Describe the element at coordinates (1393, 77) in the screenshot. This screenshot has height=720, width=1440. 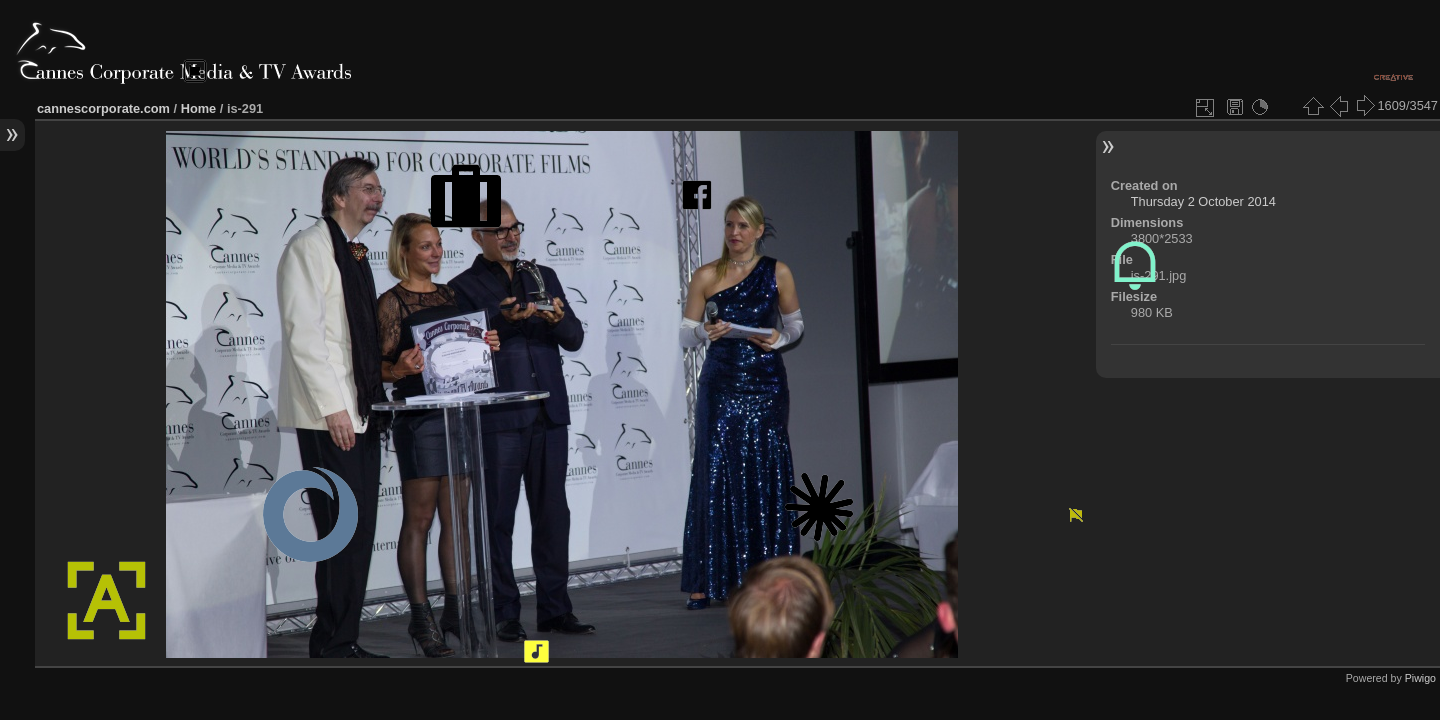
I see `creative technology company logo` at that location.